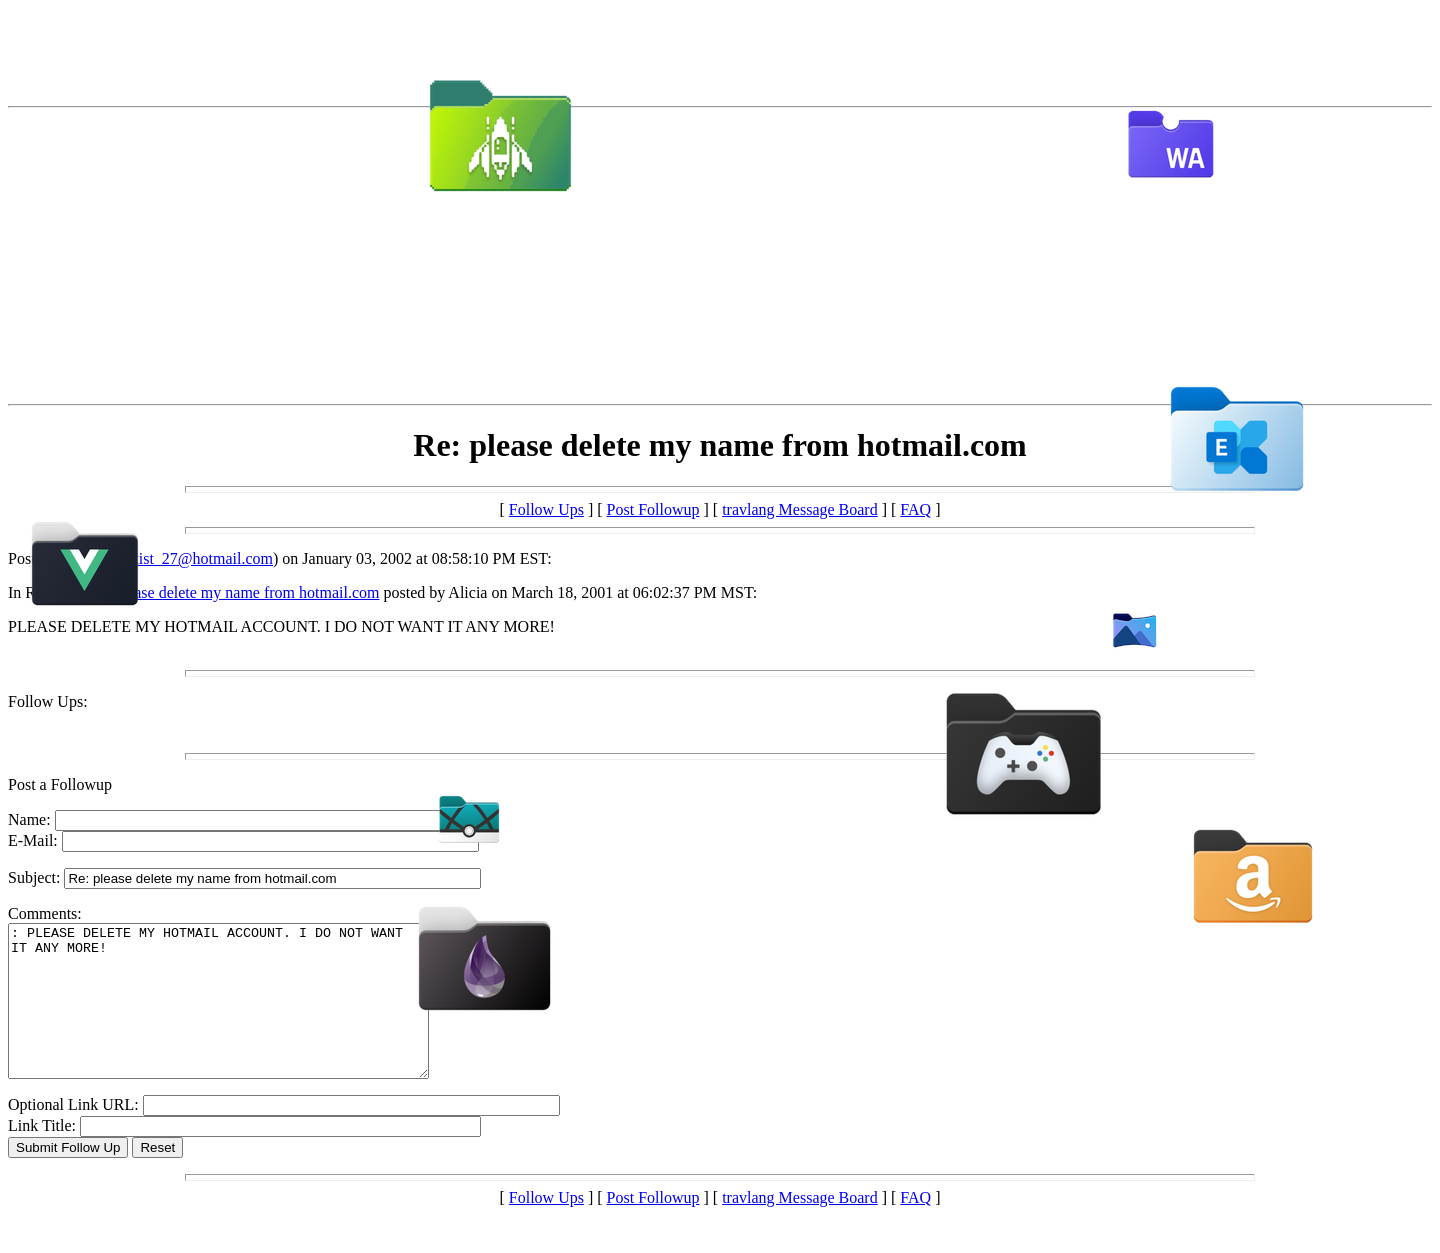  I want to click on open microsoft games folder, so click(1023, 758).